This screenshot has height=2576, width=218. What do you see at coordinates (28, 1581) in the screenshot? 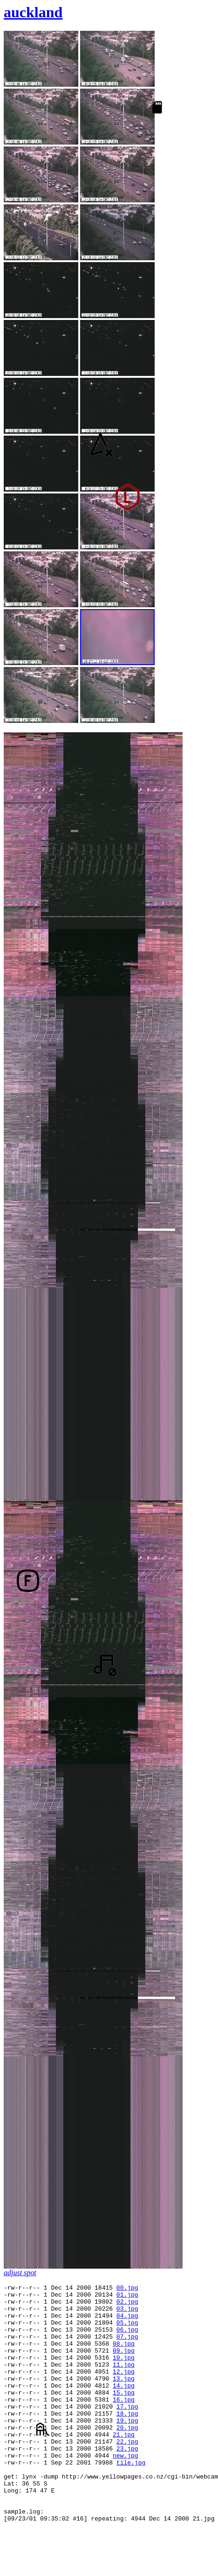
I see `open Facebook app or link` at bounding box center [28, 1581].